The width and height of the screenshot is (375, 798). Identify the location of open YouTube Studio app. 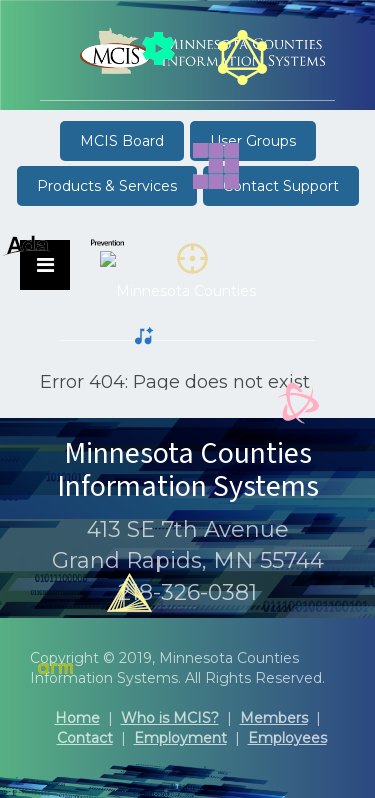
(158, 48).